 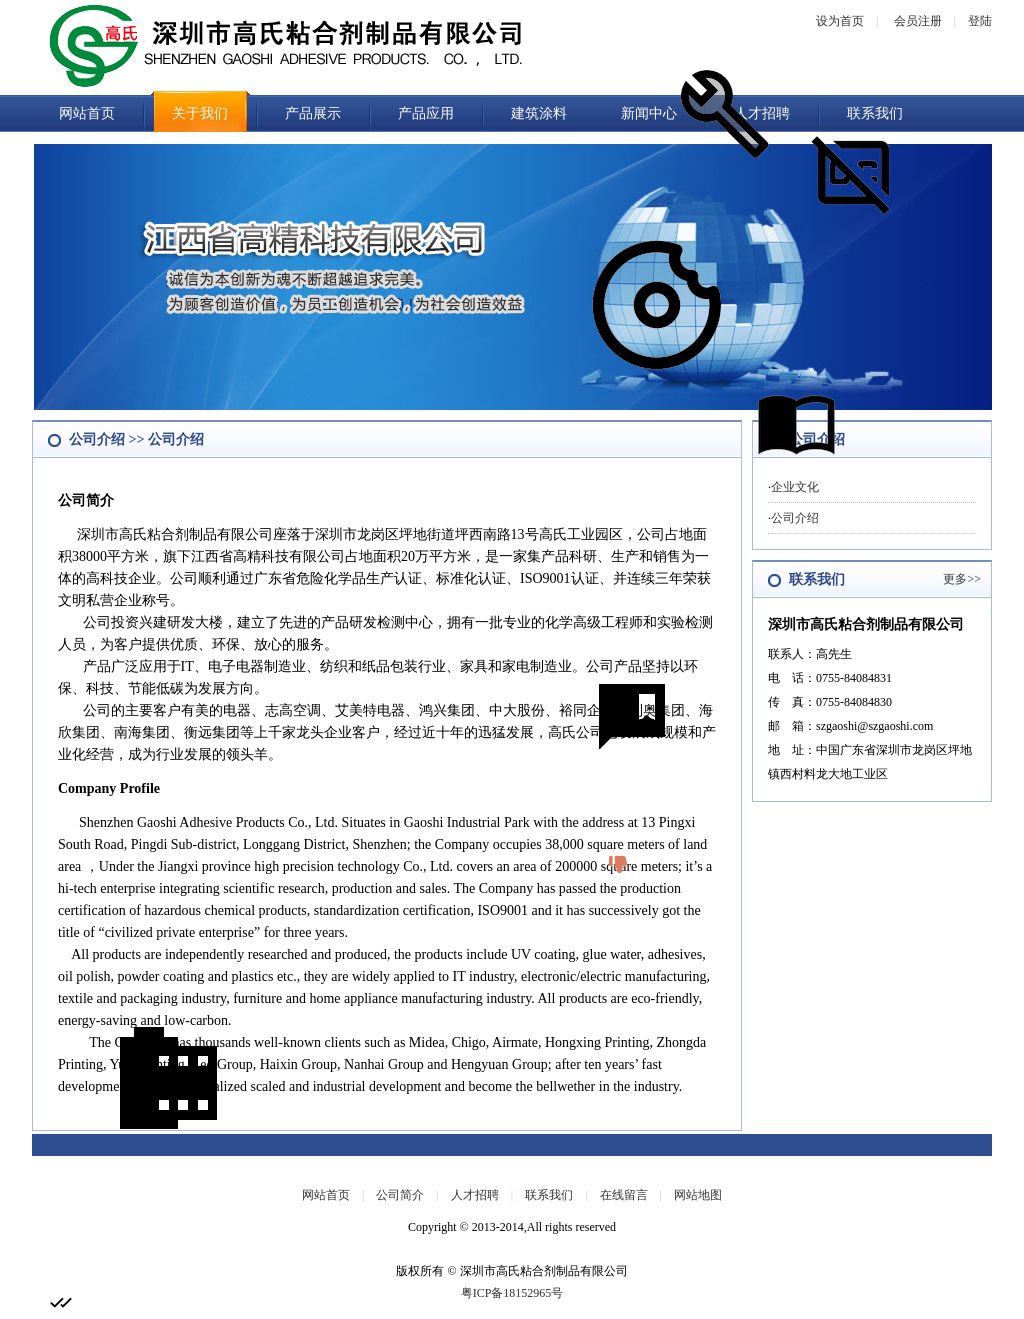 What do you see at coordinates (796, 421) in the screenshot?
I see `import contacts from address book` at bounding box center [796, 421].